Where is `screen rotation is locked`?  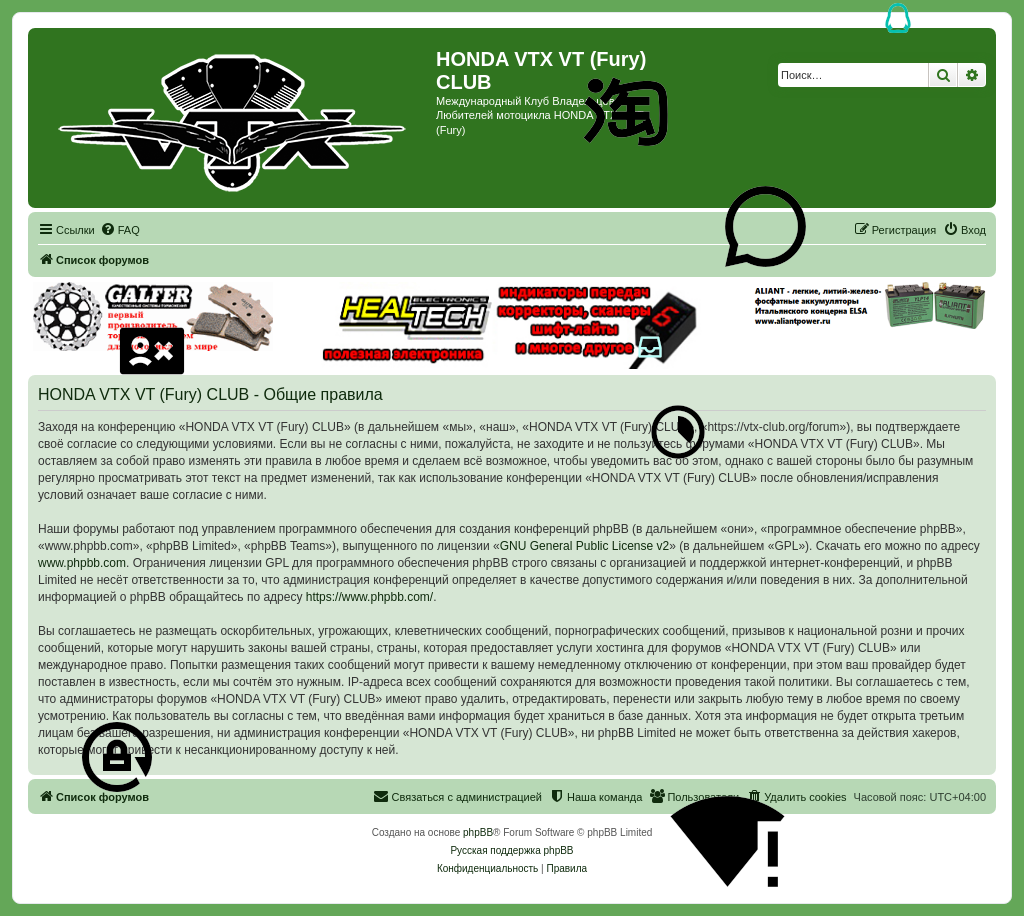 screen rotation is locked is located at coordinates (117, 757).